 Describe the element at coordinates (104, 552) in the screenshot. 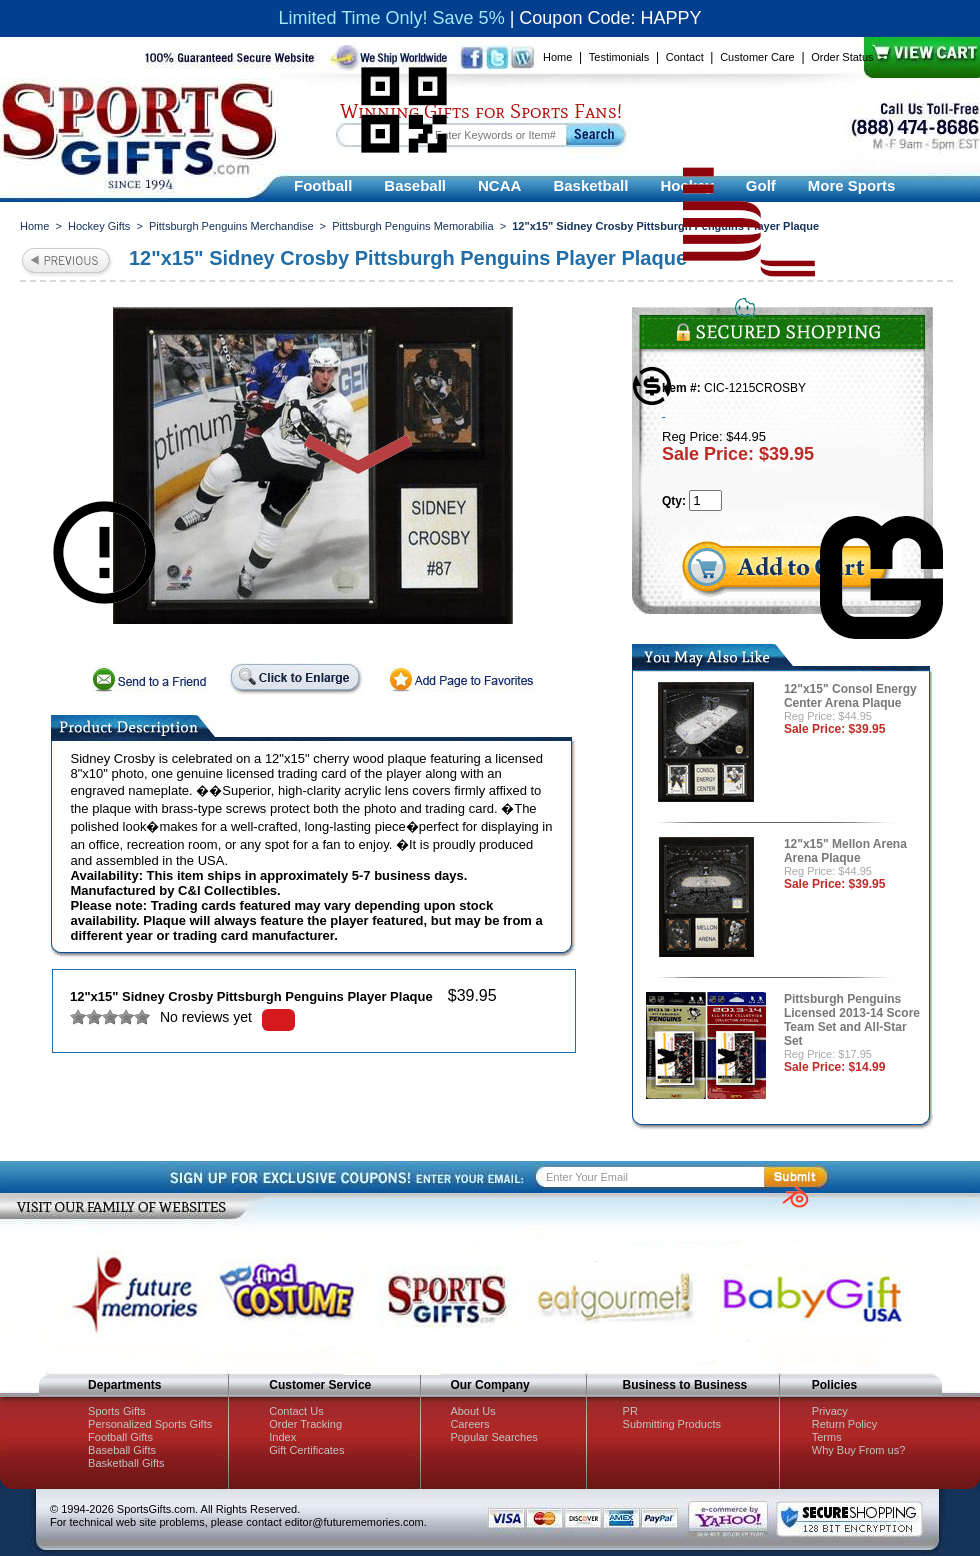

I see `indicates a warning or error state` at that location.